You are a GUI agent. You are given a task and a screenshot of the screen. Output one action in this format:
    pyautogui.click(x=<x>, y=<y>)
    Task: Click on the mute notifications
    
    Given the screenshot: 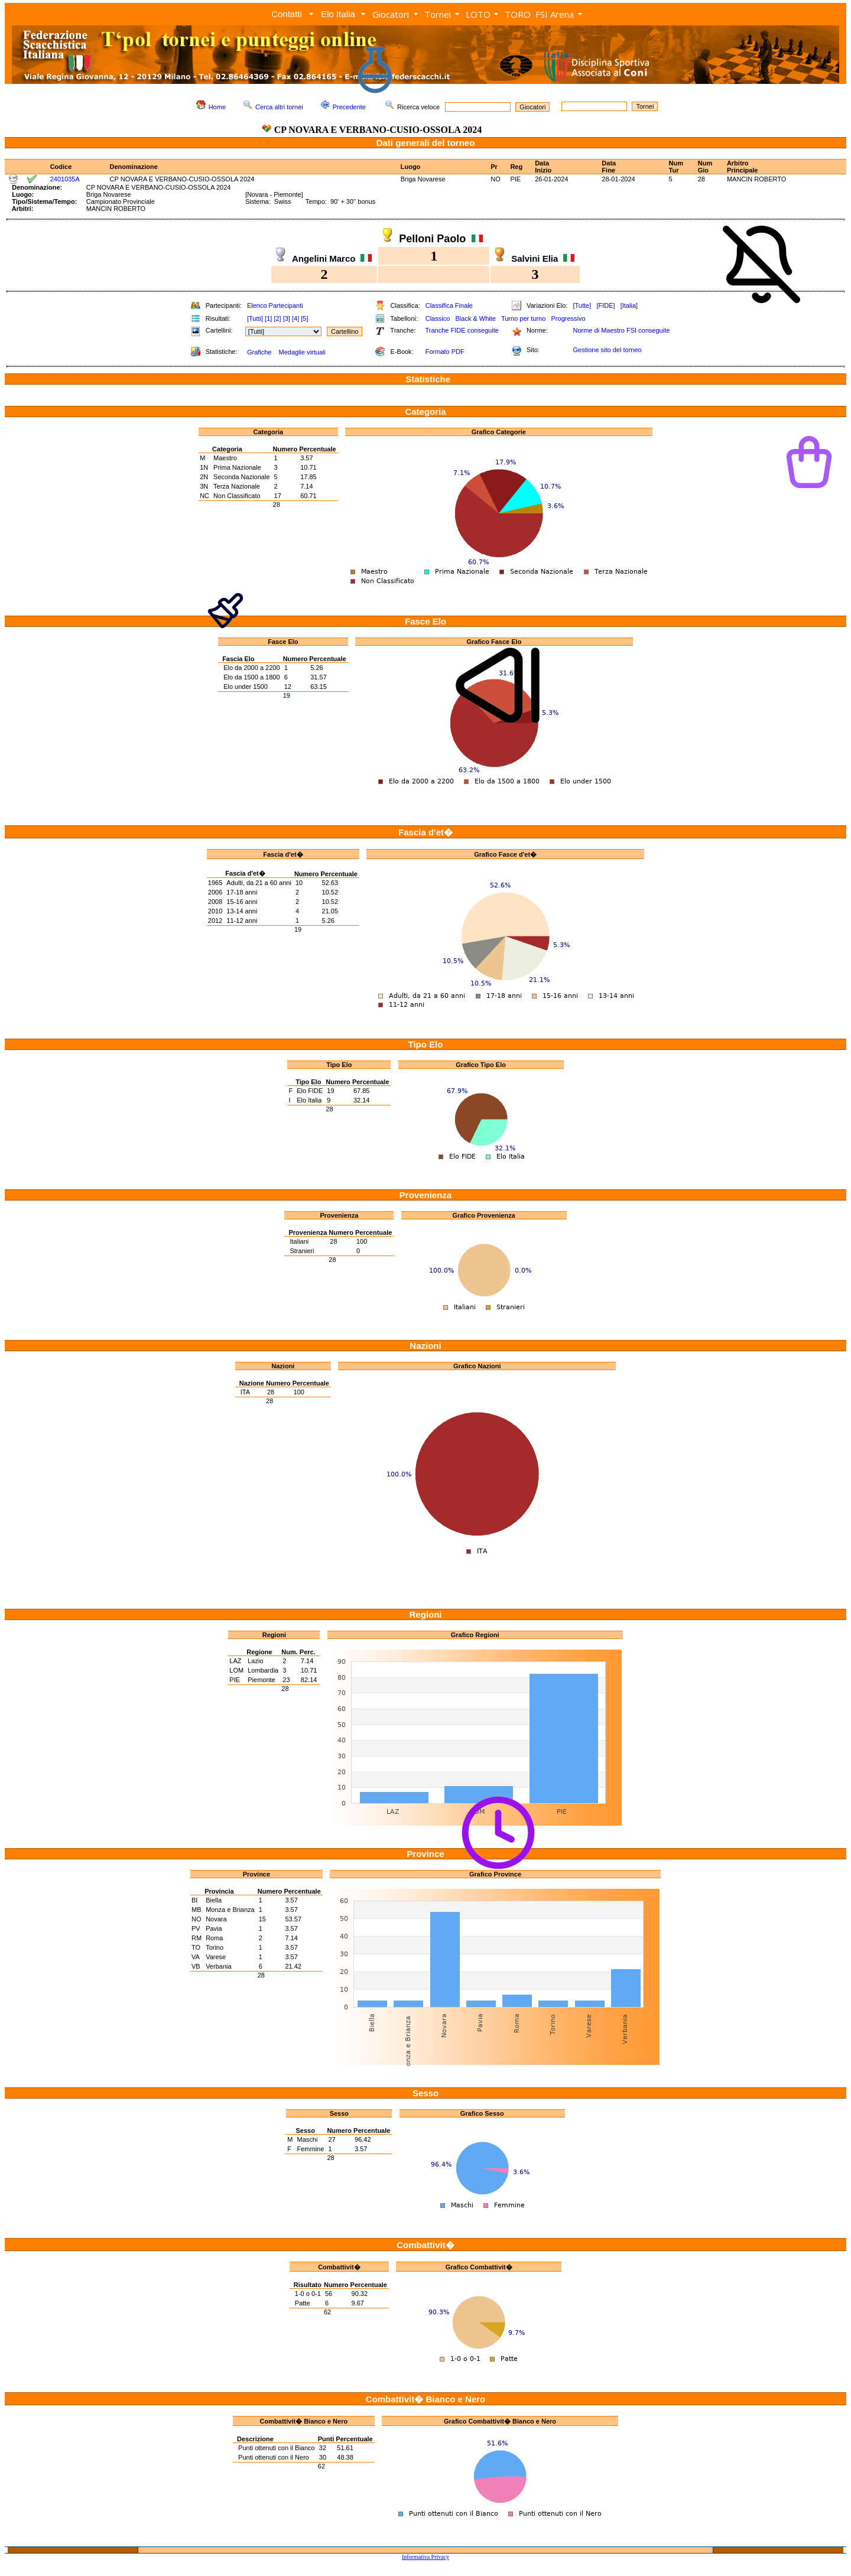 What is the action you would take?
    pyautogui.click(x=761, y=264)
    